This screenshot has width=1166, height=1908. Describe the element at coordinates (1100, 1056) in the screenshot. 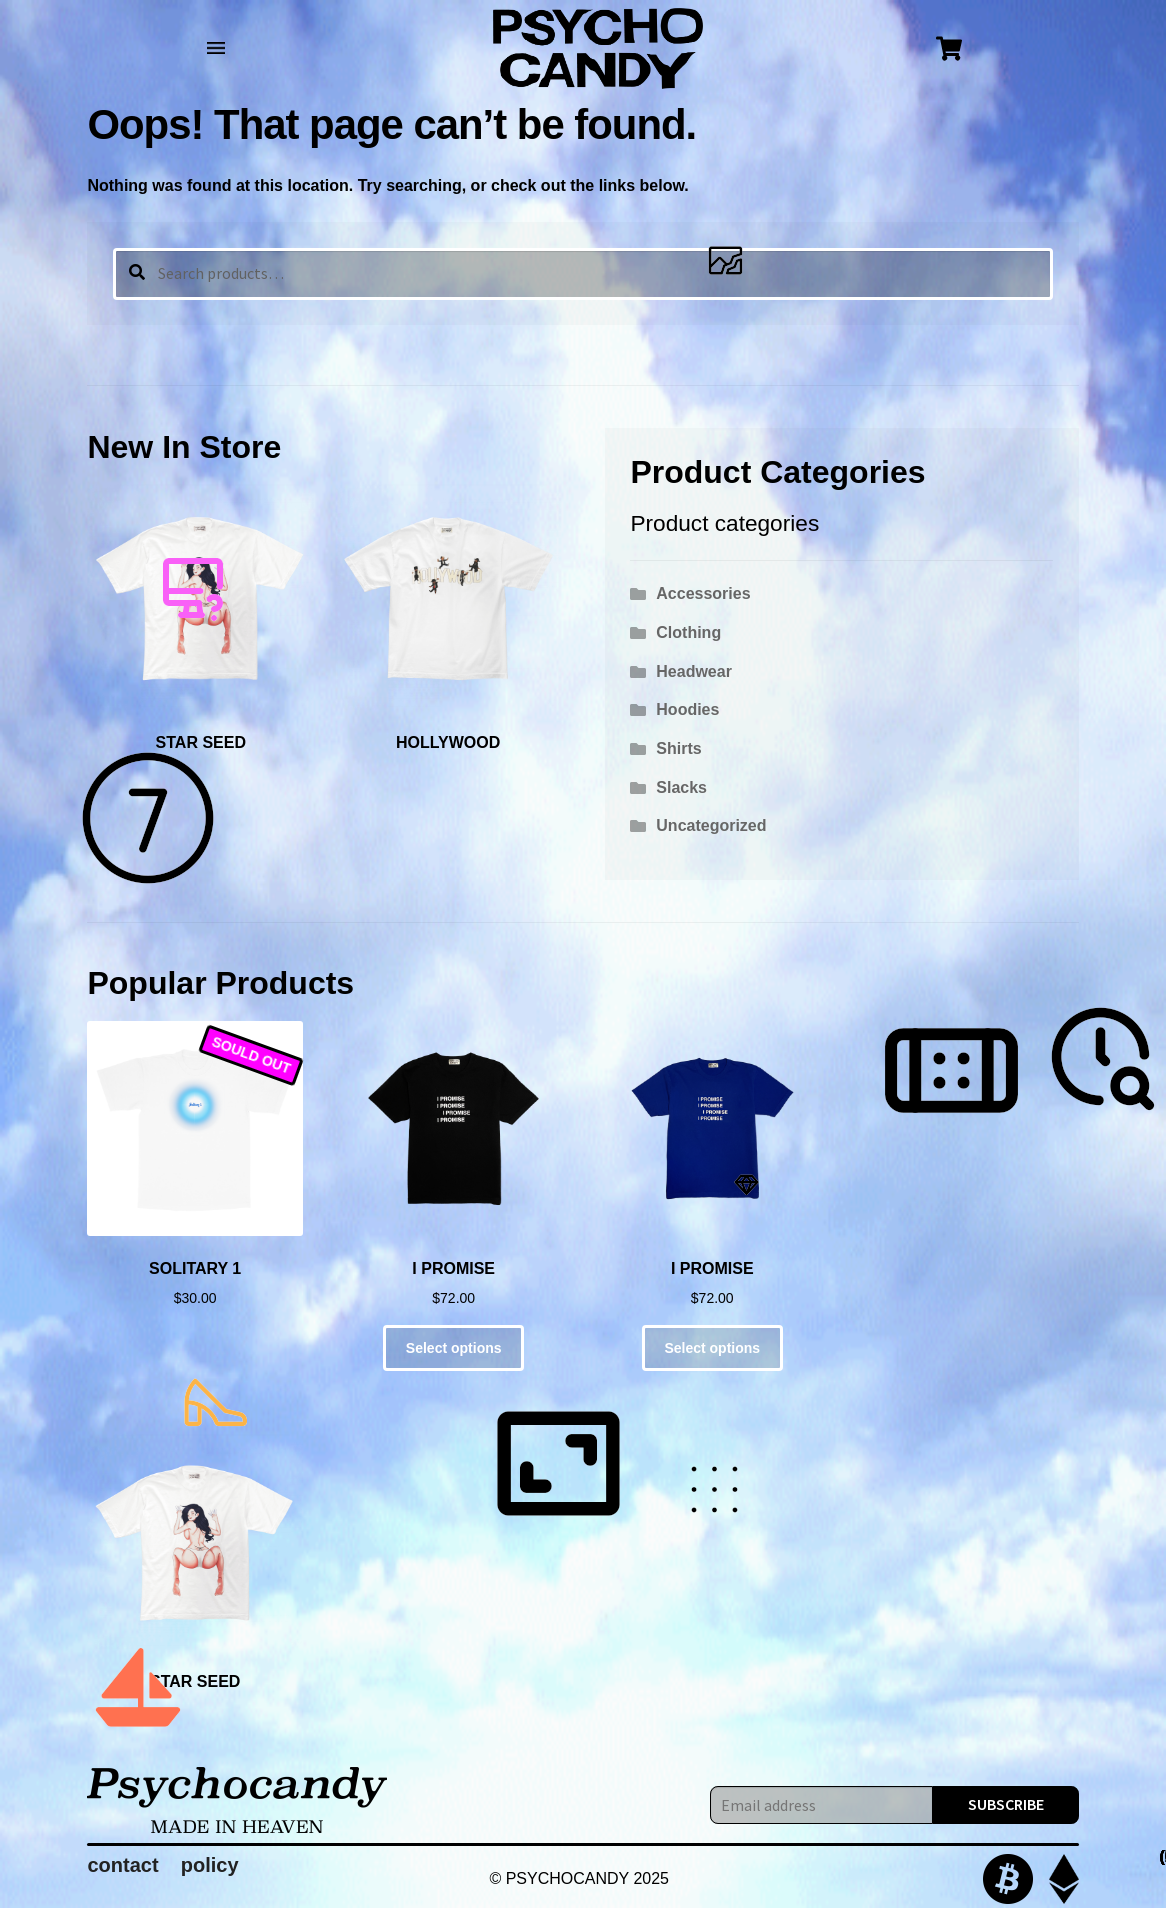

I see `search through time history or logs` at that location.